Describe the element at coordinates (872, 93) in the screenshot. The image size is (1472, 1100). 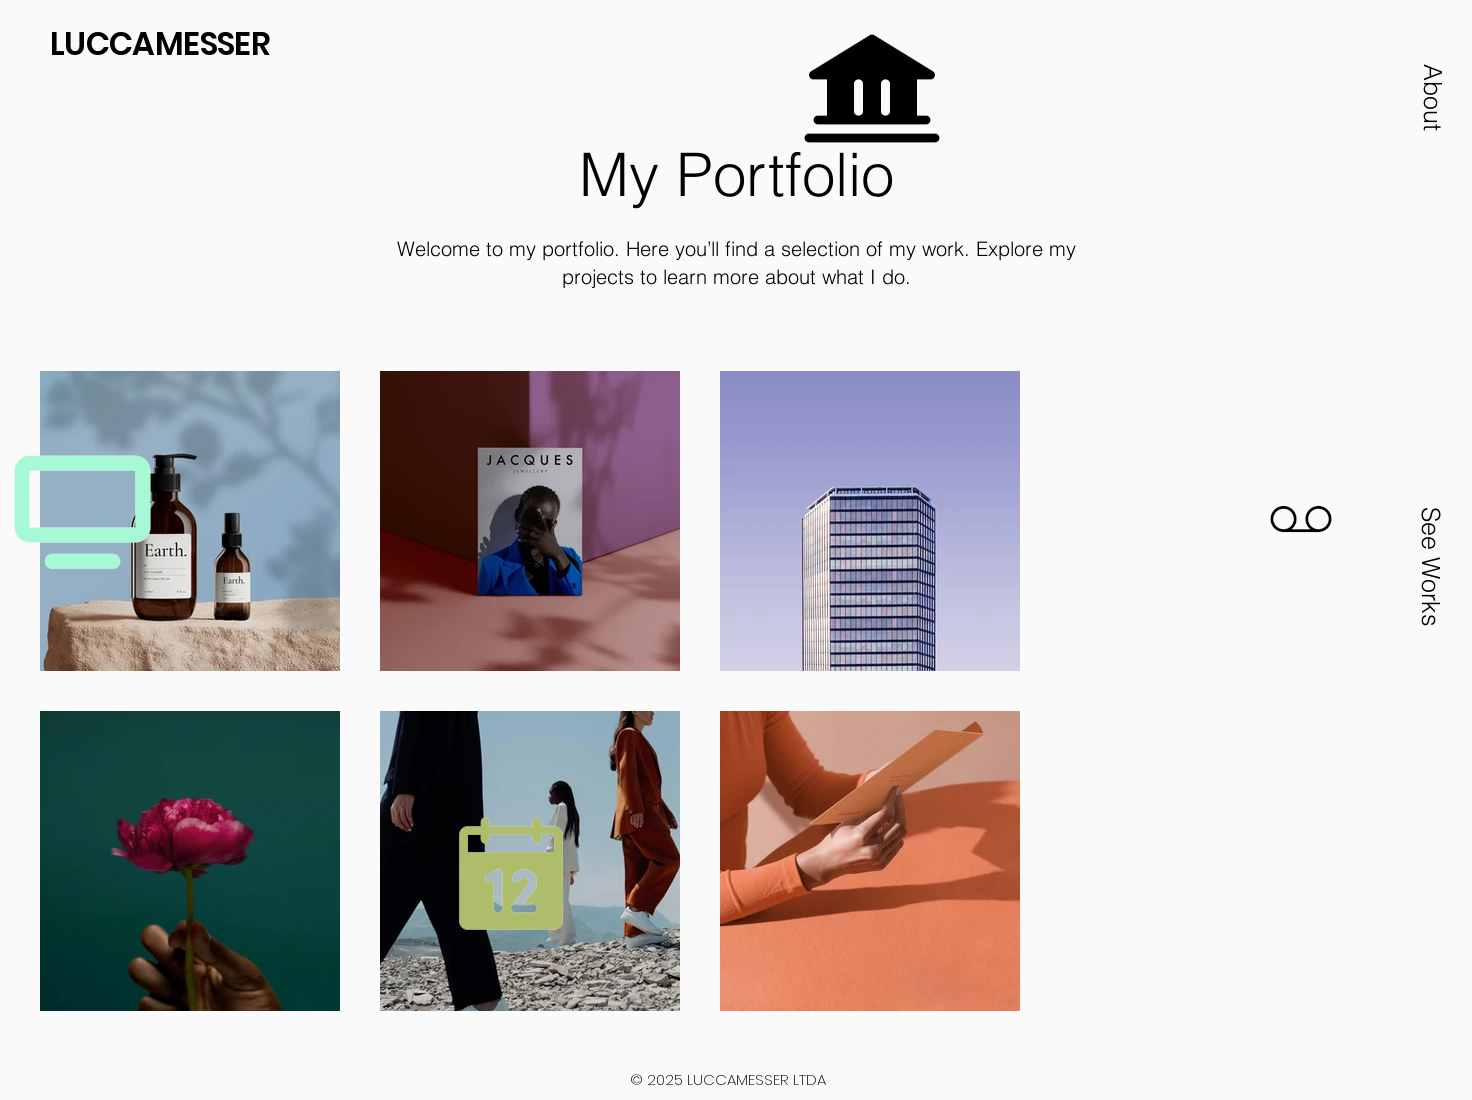
I see `access banking or financial services` at that location.